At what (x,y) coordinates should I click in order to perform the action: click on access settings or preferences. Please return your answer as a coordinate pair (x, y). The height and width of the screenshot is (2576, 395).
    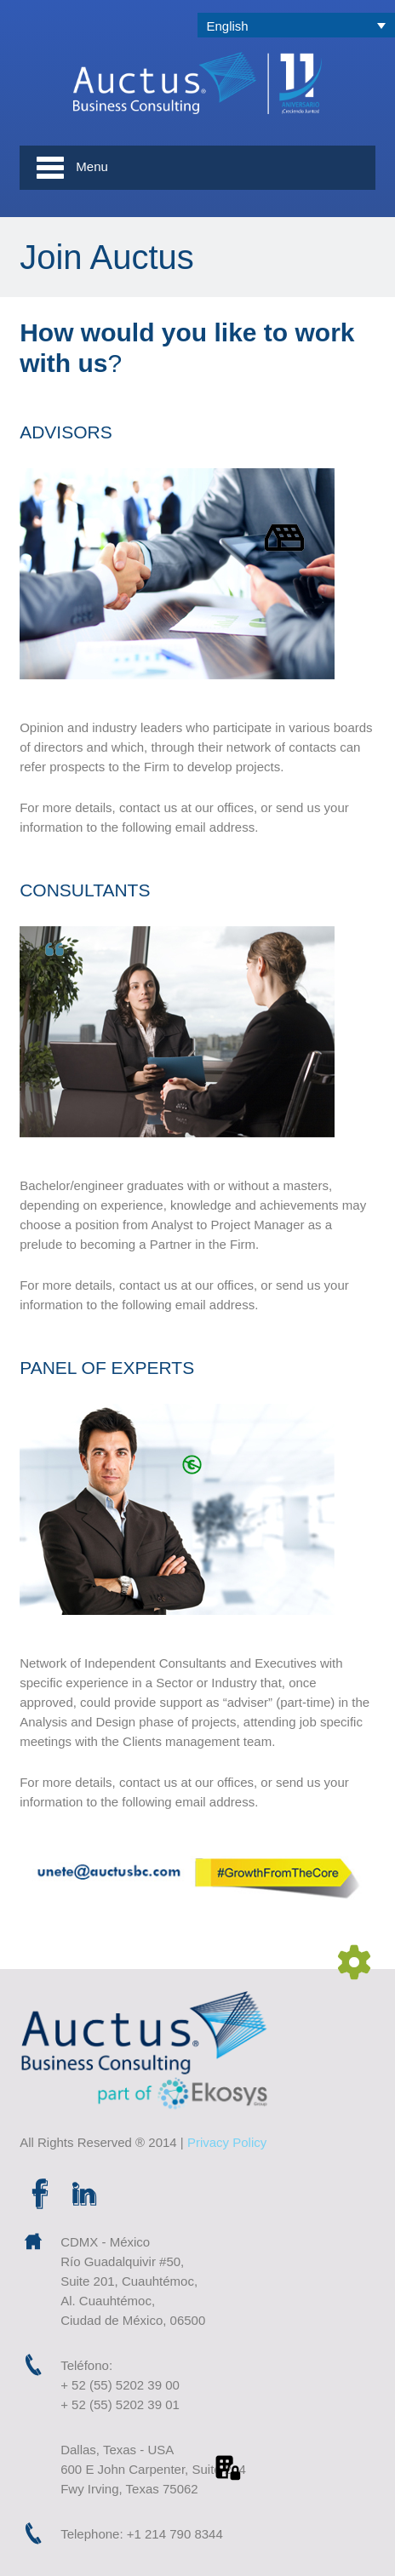
    Looking at the image, I should click on (354, 1962).